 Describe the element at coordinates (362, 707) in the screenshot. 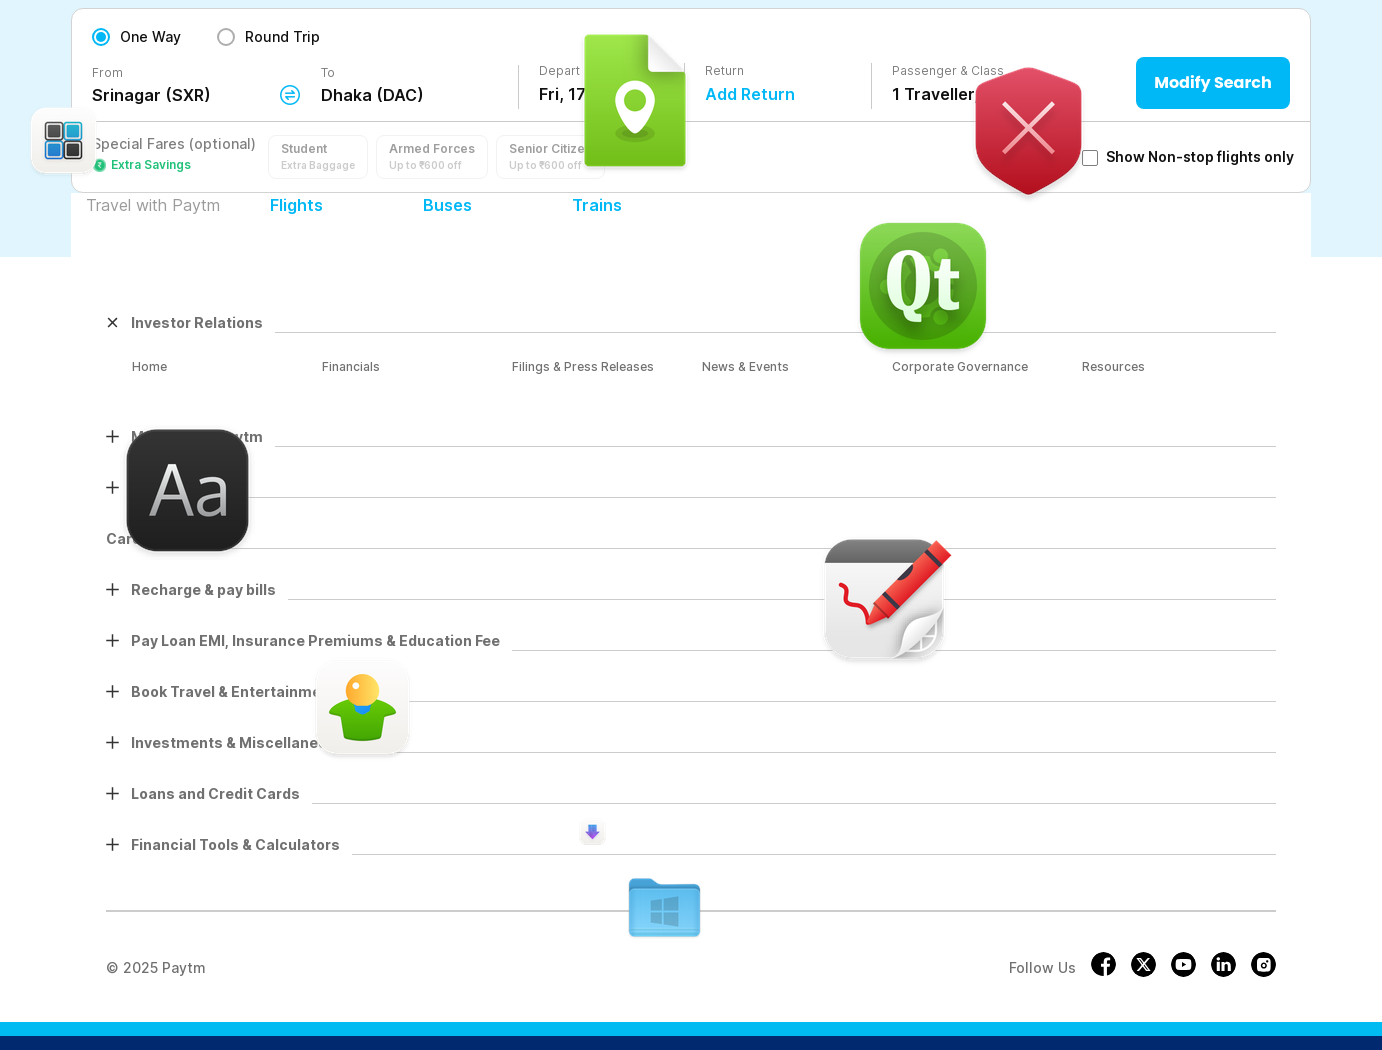

I see `open gajim instant messaging app` at that location.